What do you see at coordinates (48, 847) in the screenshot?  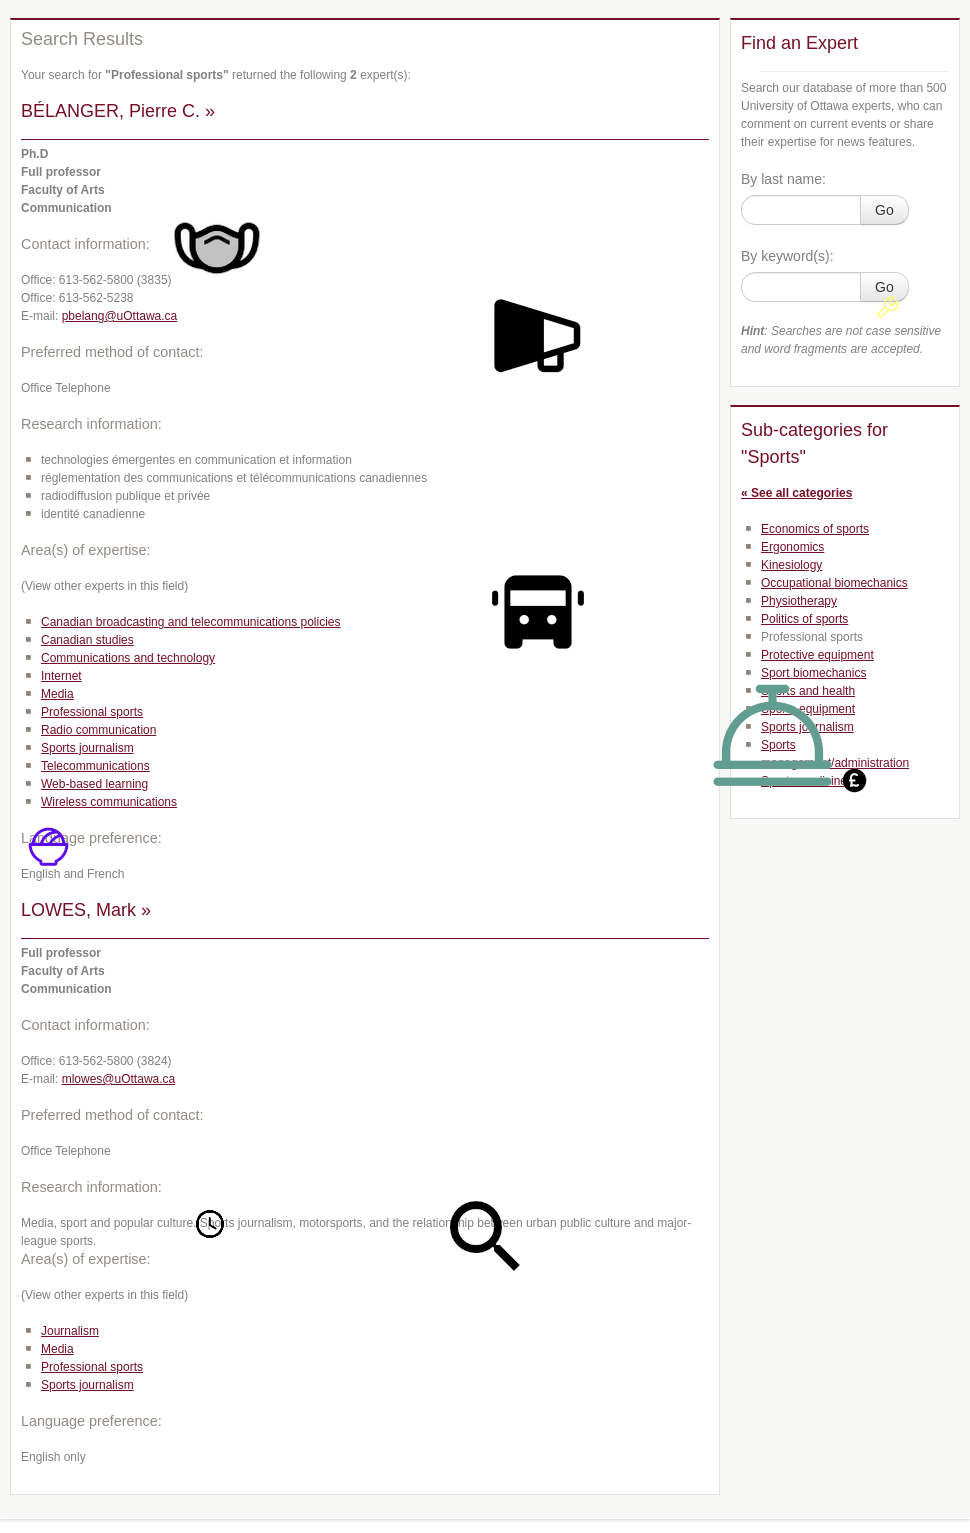 I see `view food or meal options` at bounding box center [48, 847].